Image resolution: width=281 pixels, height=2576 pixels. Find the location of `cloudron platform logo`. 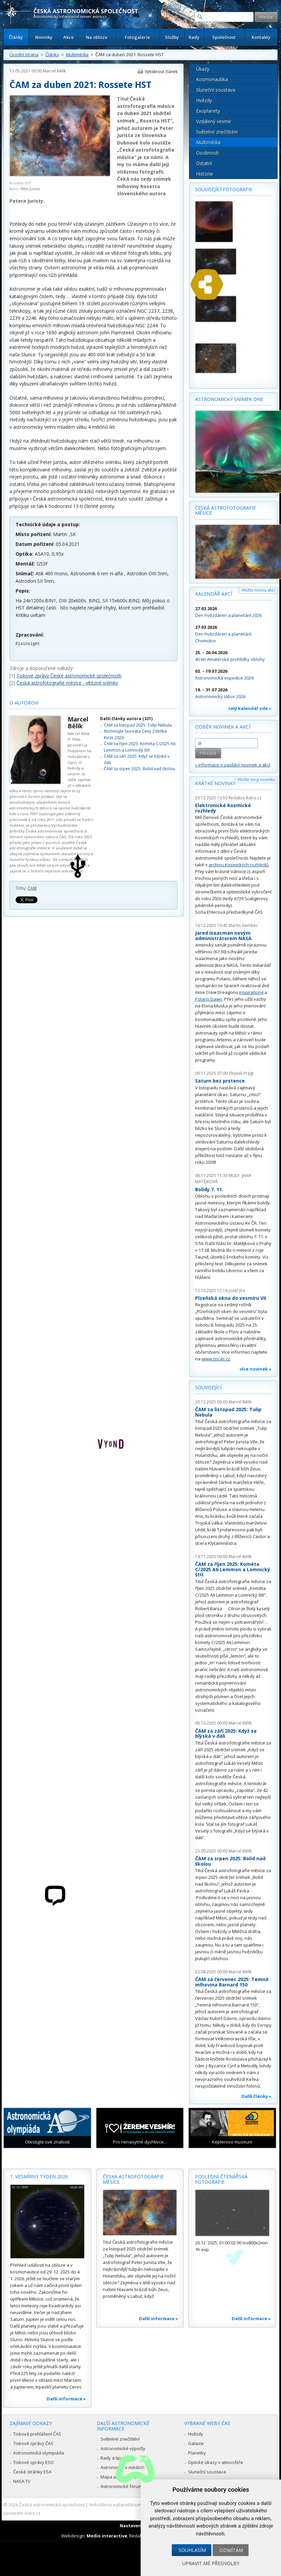

cloudron platform logo is located at coordinates (207, 284).